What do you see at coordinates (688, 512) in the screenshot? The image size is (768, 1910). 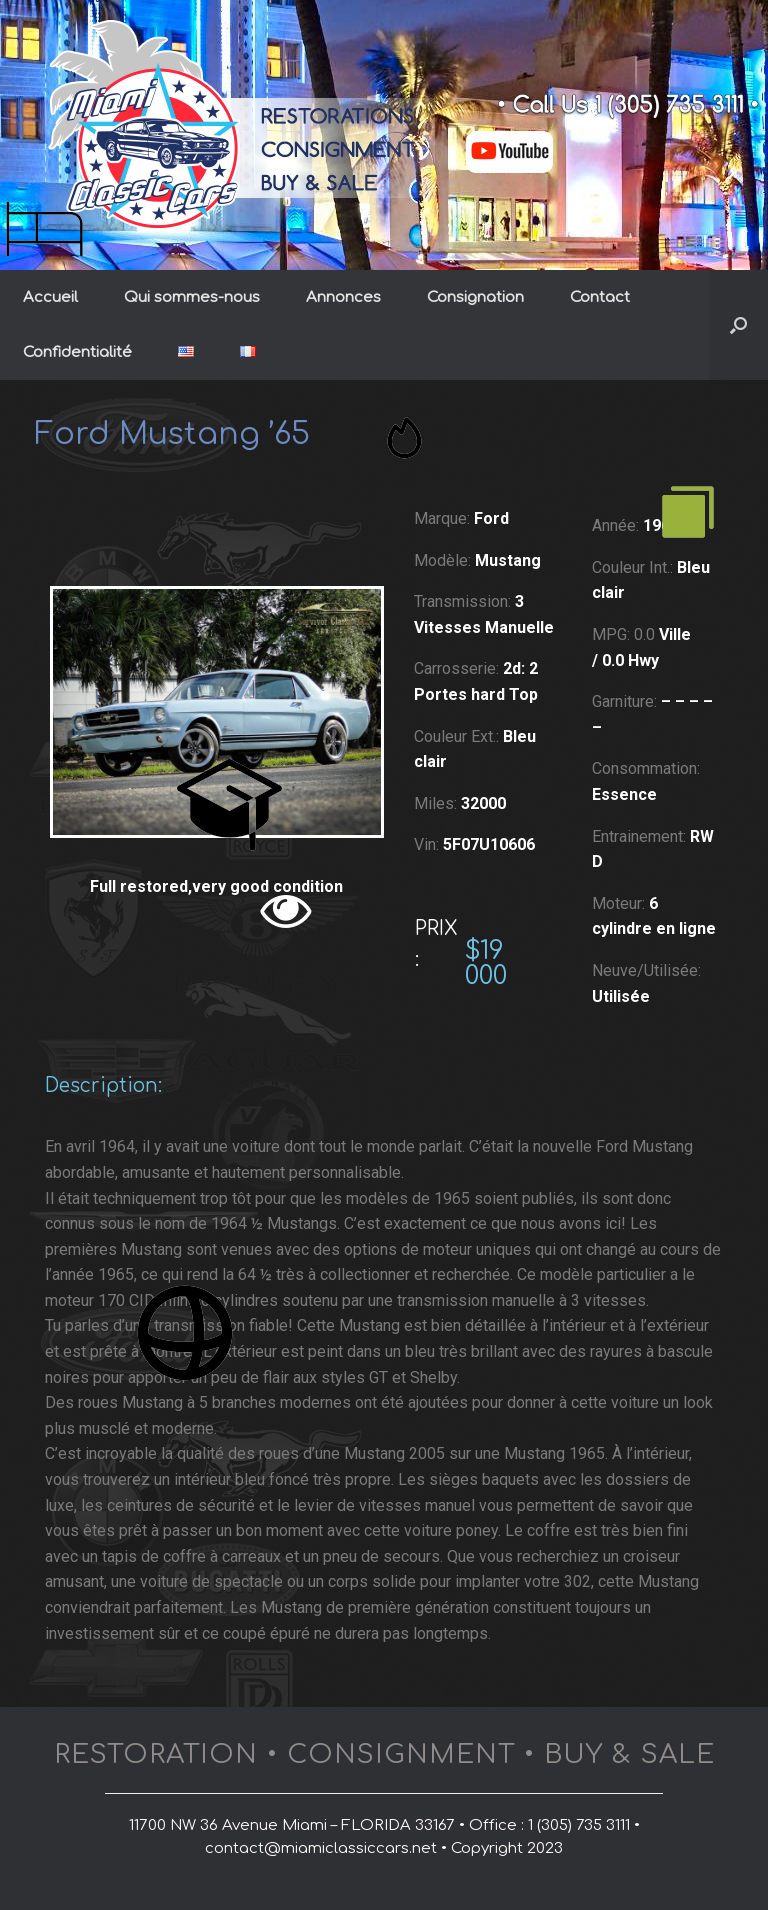 I see `copy to clipboard` at bounding box center [688, 512].